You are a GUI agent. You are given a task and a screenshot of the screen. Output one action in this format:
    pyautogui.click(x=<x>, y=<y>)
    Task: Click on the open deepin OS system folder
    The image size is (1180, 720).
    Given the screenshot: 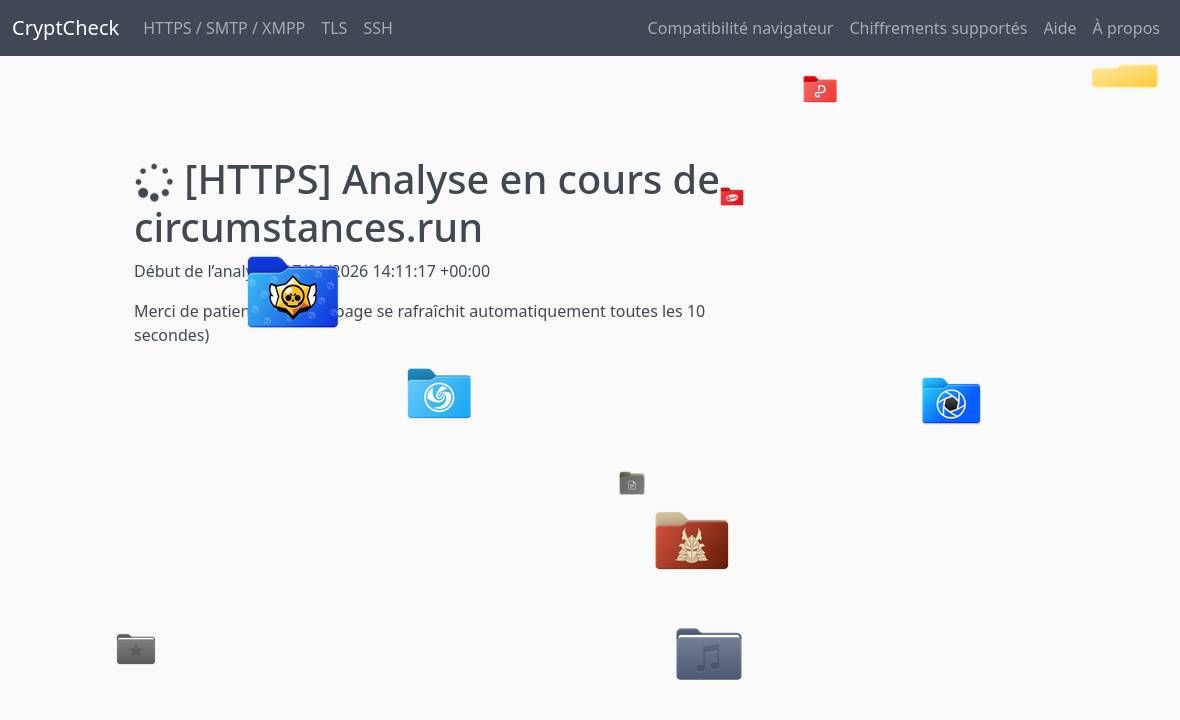 What is the action you would take?
    pyautogui.click(x=439, y=395)
    